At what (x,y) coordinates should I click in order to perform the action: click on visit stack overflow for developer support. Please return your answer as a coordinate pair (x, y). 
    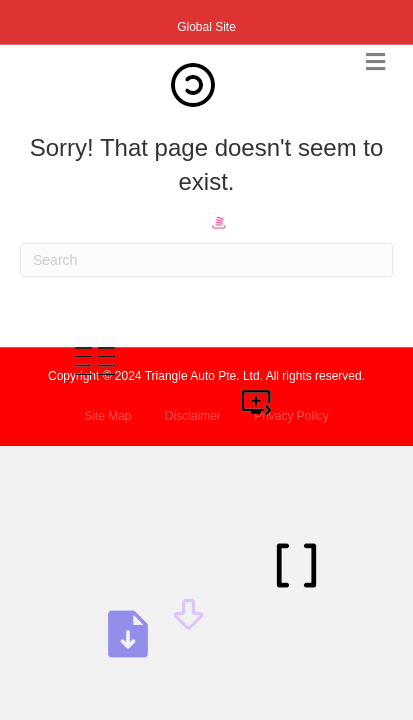
    Looking at the image, I should click on (219, 222).